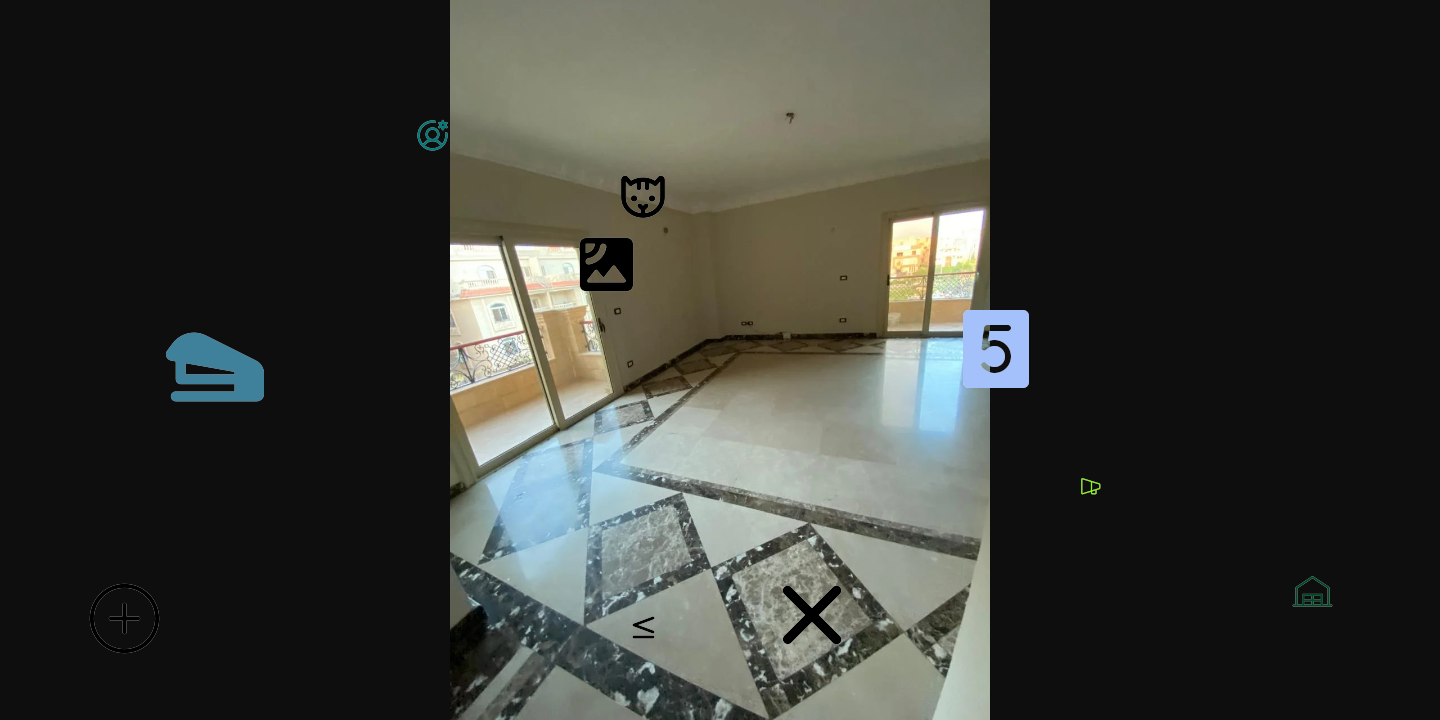 The image size is (1440, 720). What do you see at coordinates (643, 196) in the screenshot?
I see `view pet-related content or settings` at bounding box center [643, 196].